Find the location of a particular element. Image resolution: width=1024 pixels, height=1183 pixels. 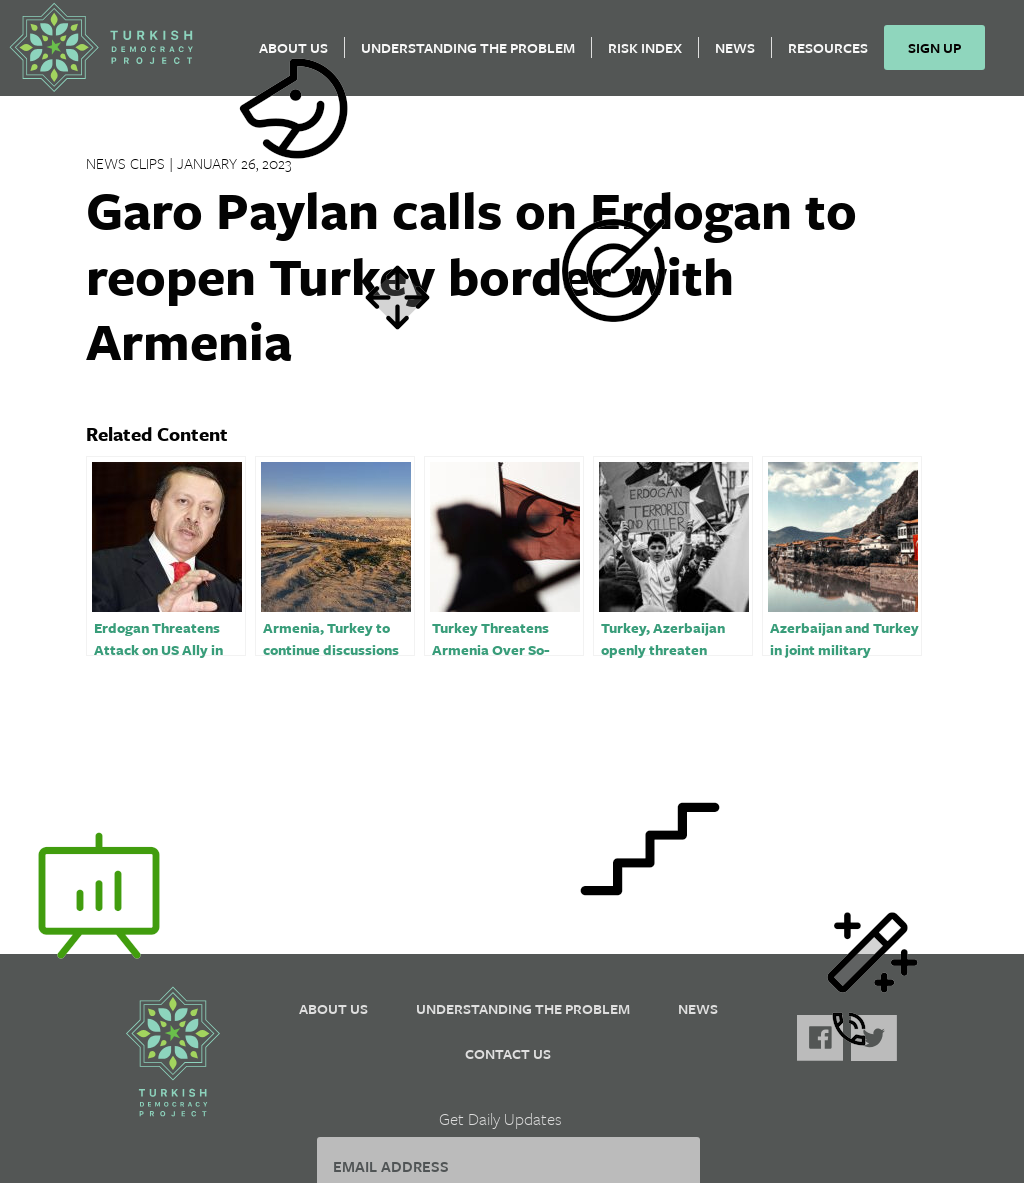

indicates an active phone call in progress is located at coordinates (849, 1029).